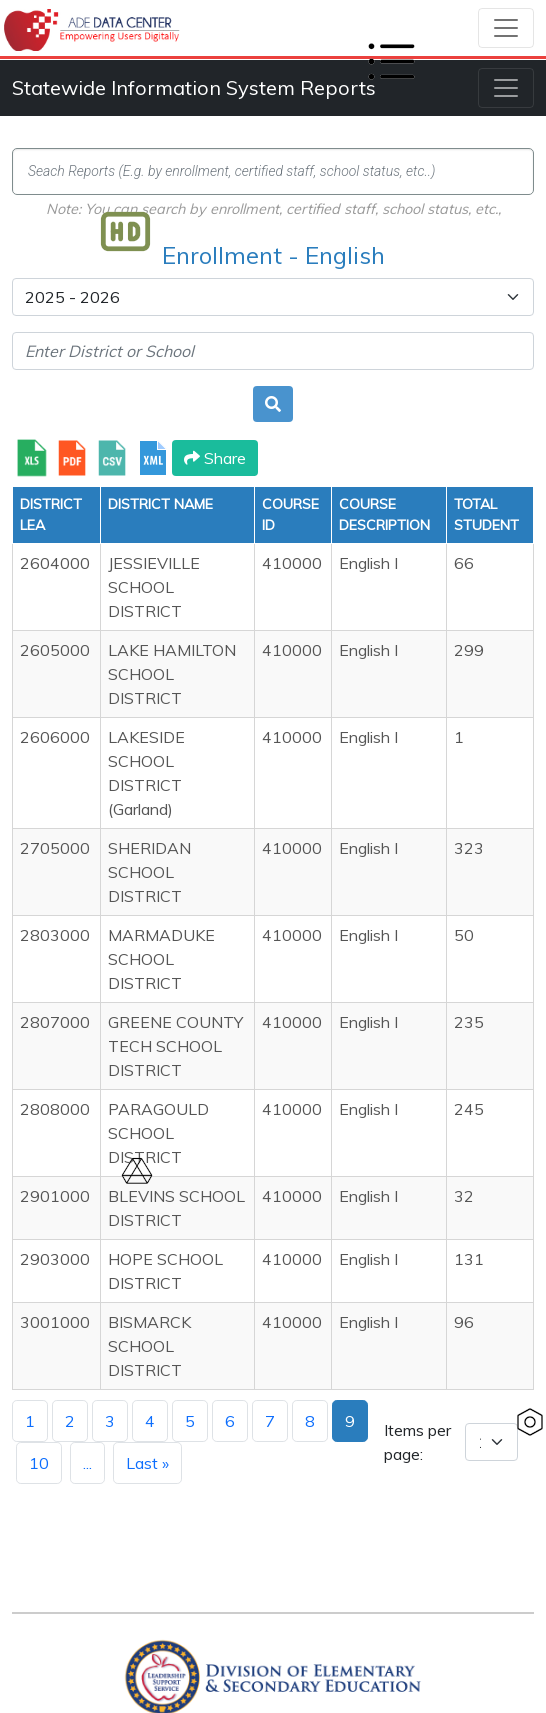  What do you see at coordinates (530, 1422) in the screenshot?
I see `access settings or configuration options` at bounding box center [530, 1422].